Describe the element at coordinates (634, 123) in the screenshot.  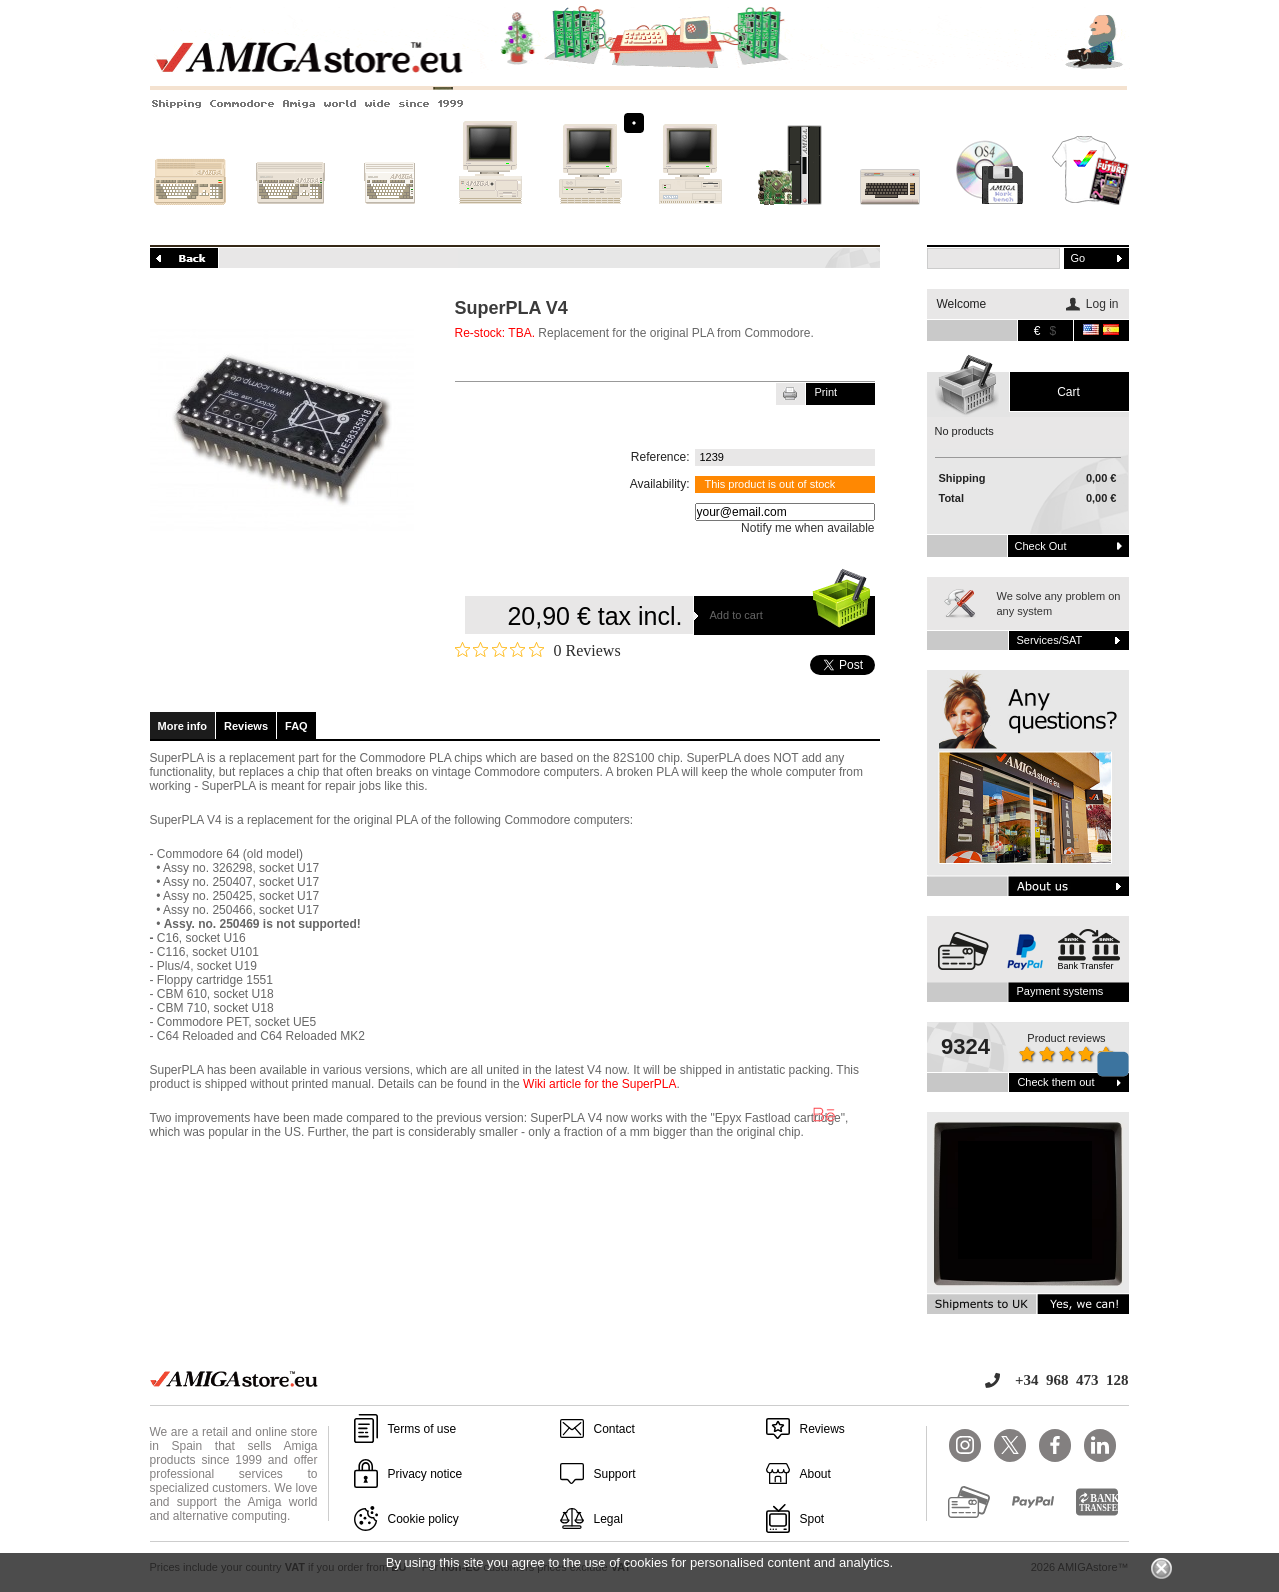
I see `roll the dice or generate a random result` at that location.